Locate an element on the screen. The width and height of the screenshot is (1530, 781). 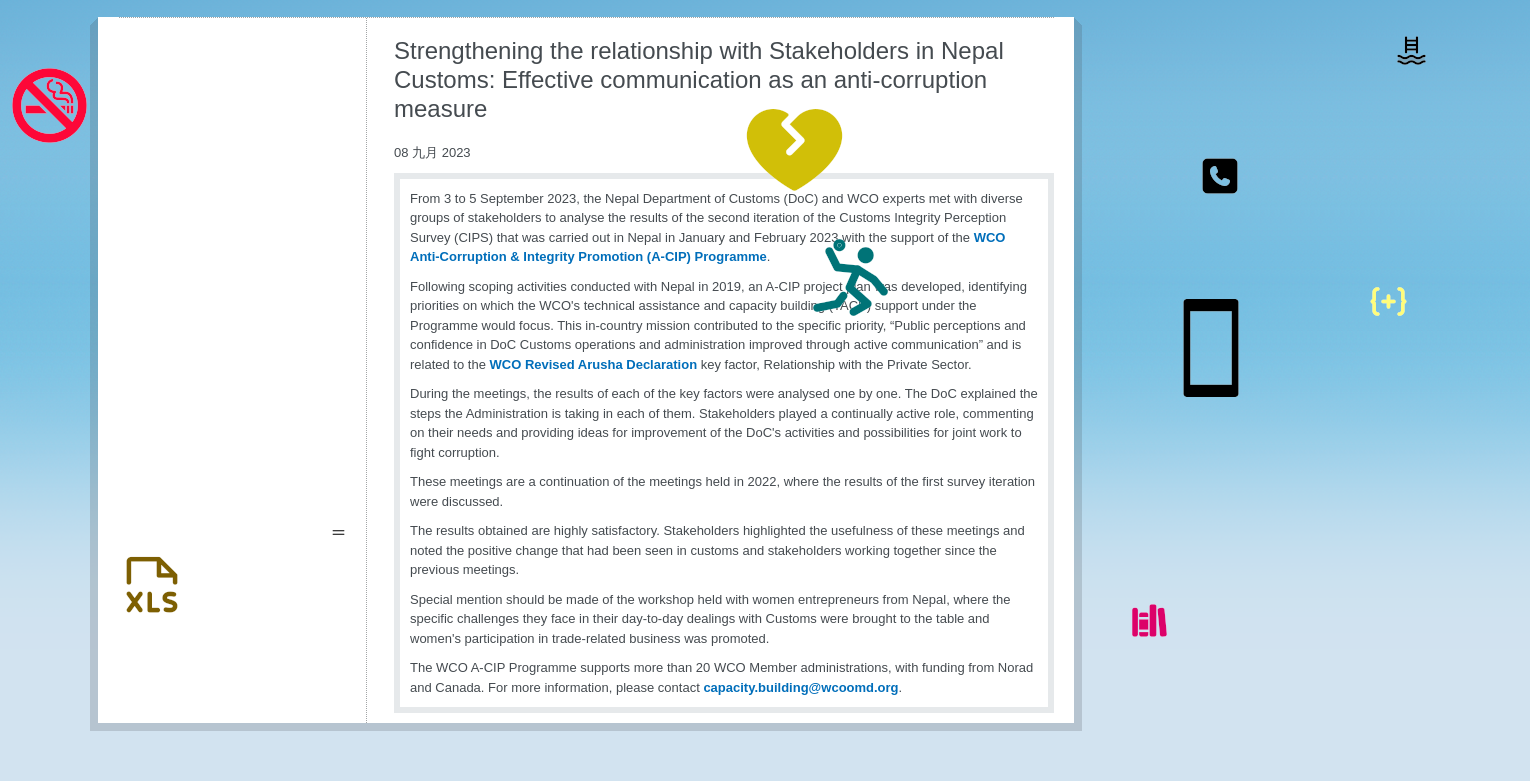
open or view an Excel spreadsheet file is located at coordinates (152, 587).